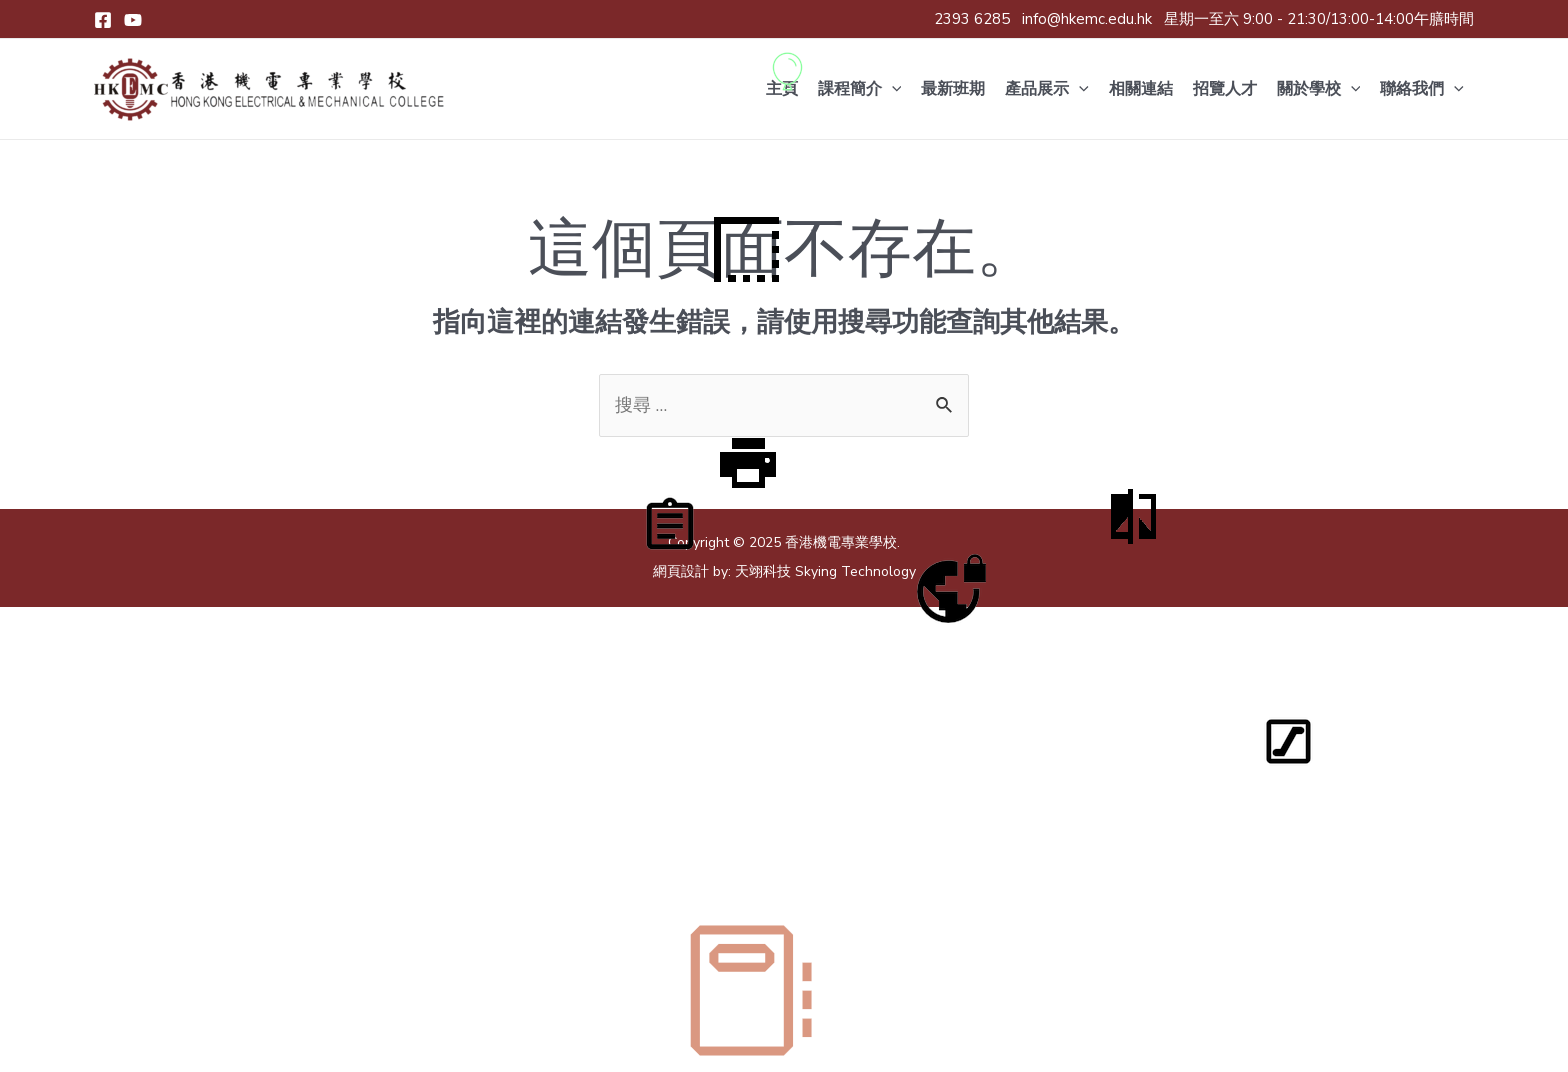 The height and width of the screenshot is (1072, 1568). What do you see at coordinates (1133, 516) in the screenshot?
I see `compare two images side by side` at bounding box center [1133, 516].